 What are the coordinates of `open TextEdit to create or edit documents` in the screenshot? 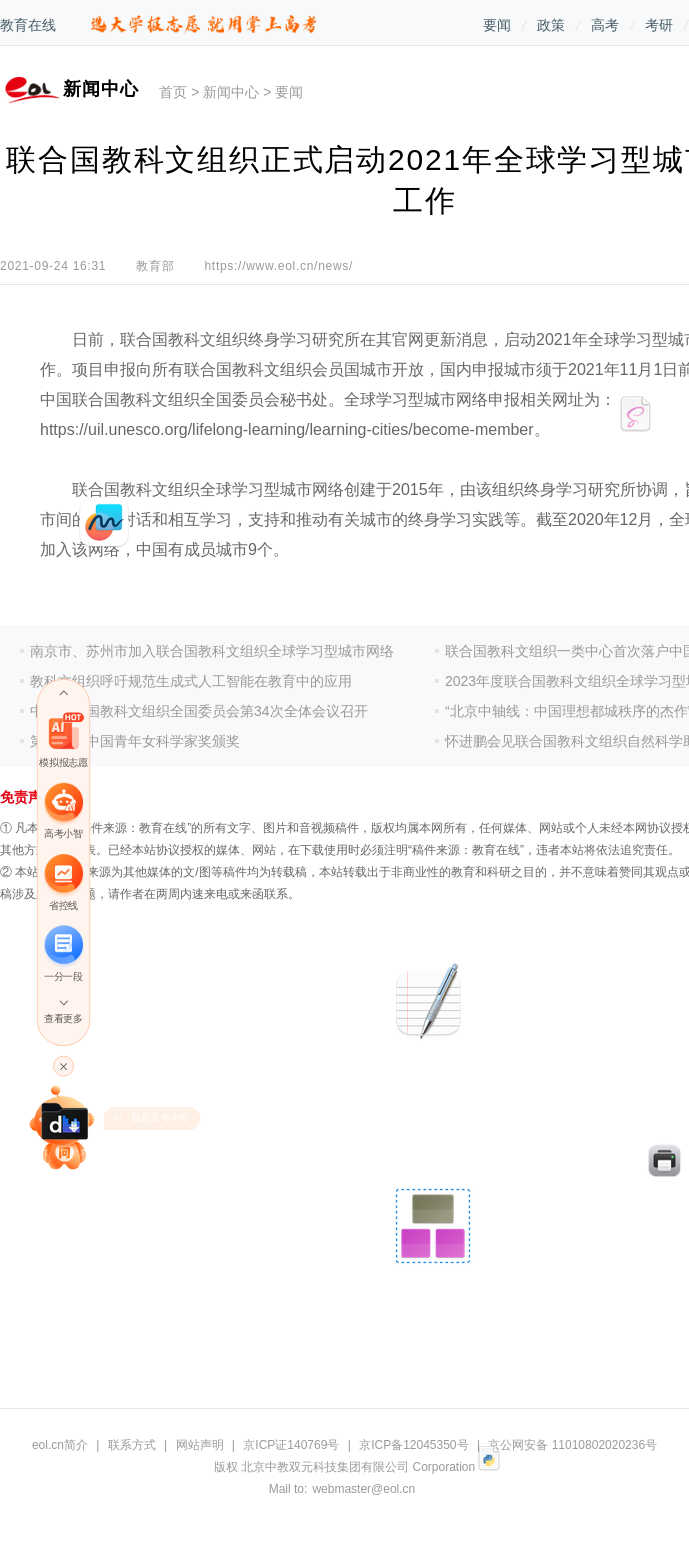 It's located at (428, 1002).